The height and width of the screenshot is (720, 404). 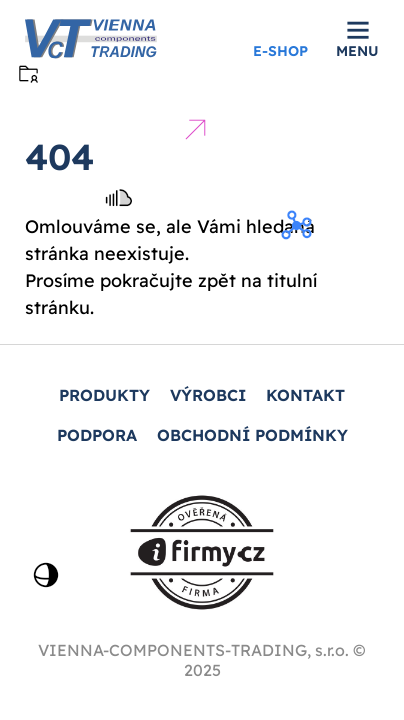 I want to click on open link in new tab or window, so click(x=195, y=129).